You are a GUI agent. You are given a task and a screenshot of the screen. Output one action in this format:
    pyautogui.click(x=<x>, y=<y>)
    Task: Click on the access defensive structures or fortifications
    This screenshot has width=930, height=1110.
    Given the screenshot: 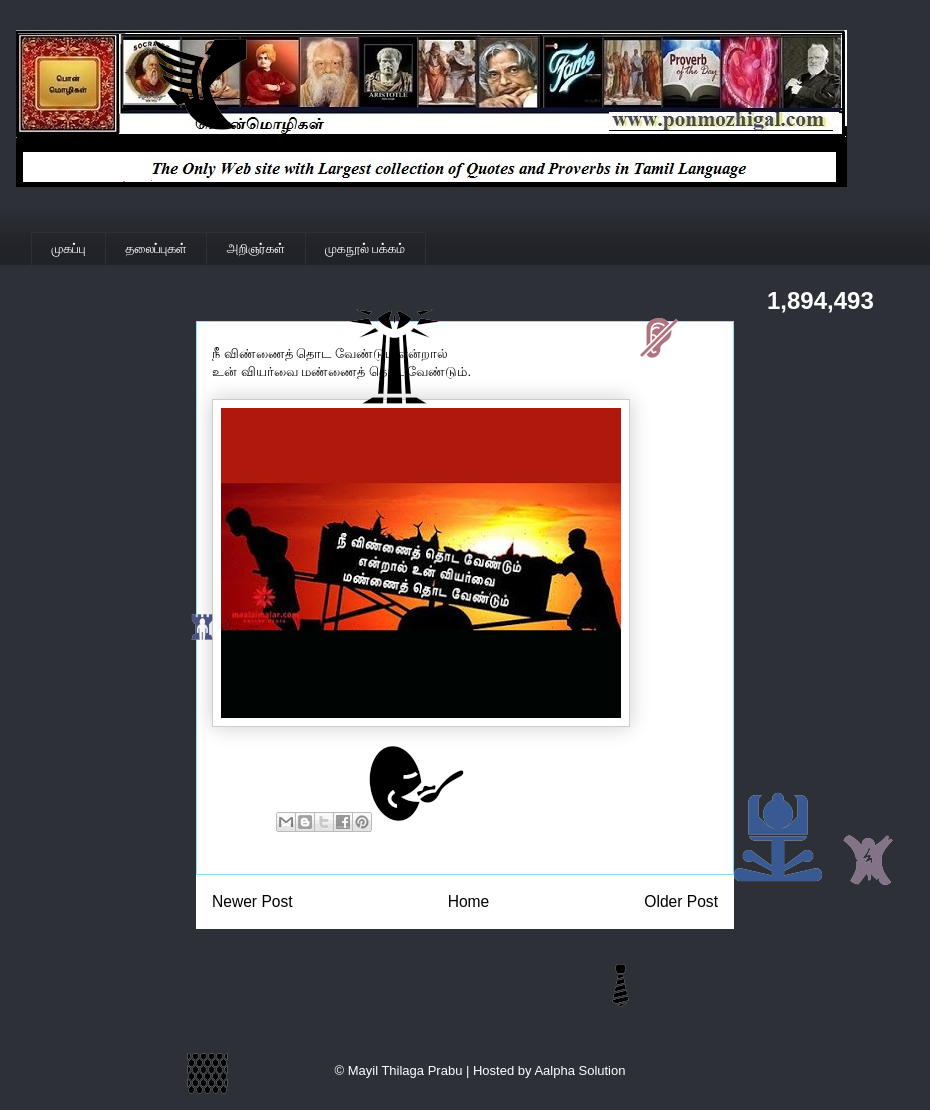 What is the action you would take?
    pyautogui.click(x=202, y=627)
    